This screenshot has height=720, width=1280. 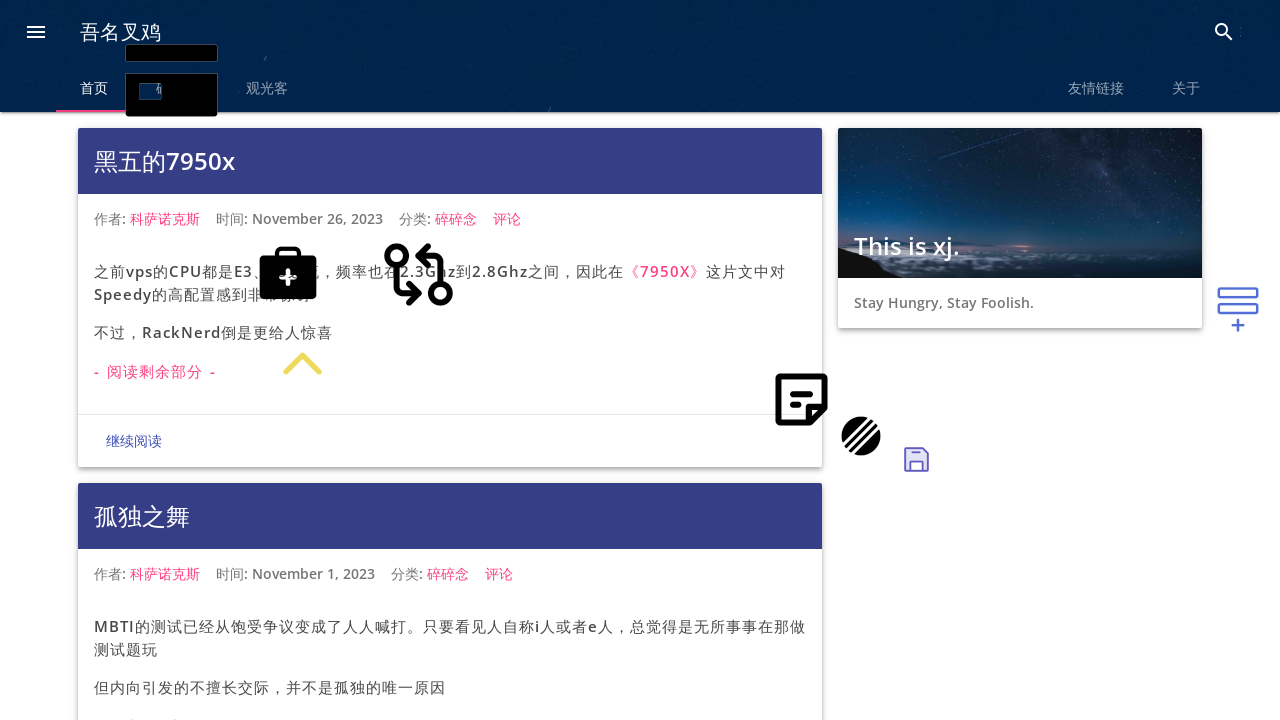 I want to click on create a new note, so click(x=801, y=399).